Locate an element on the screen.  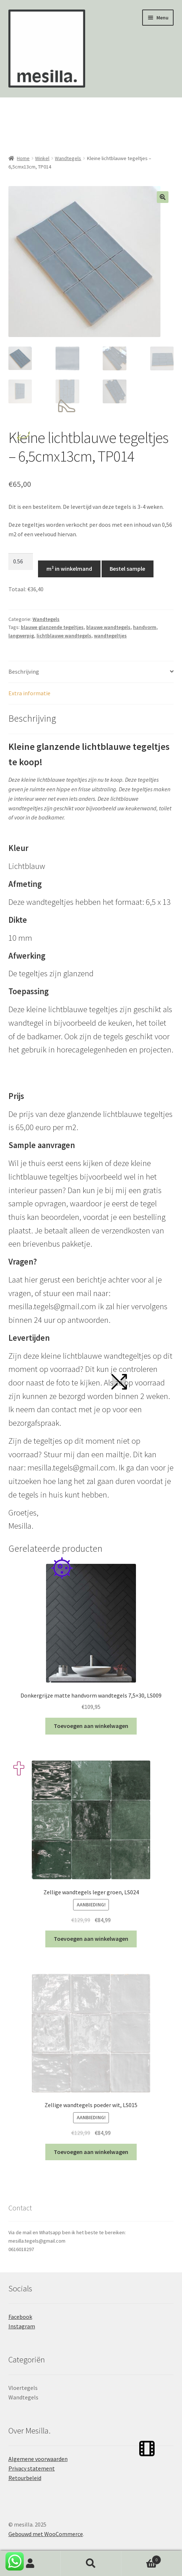
browse women's footwear category is located at coordinates (66, 406).